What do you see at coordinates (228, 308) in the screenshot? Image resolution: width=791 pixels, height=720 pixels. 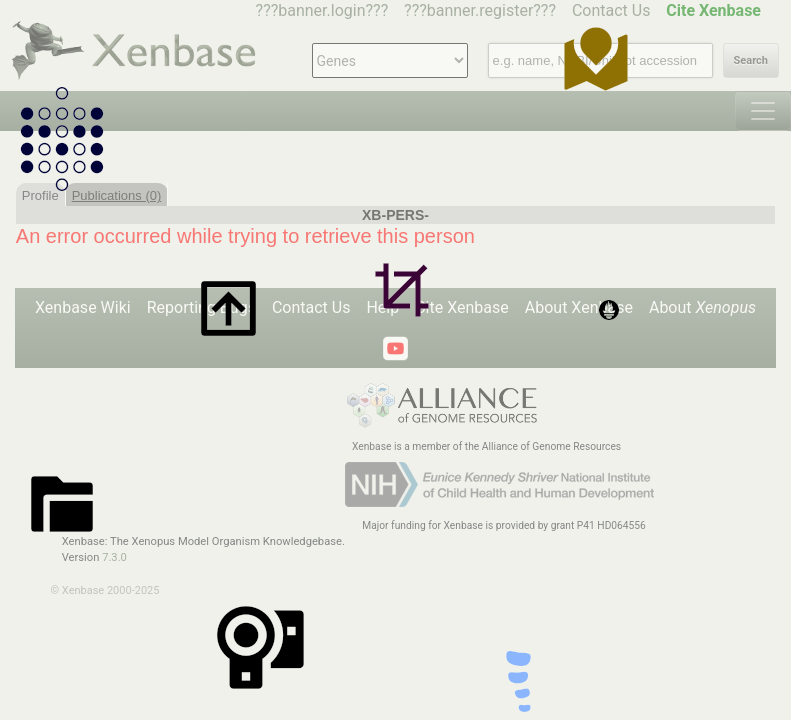 I see `upload a file or content` at bounding box center [228, 308].